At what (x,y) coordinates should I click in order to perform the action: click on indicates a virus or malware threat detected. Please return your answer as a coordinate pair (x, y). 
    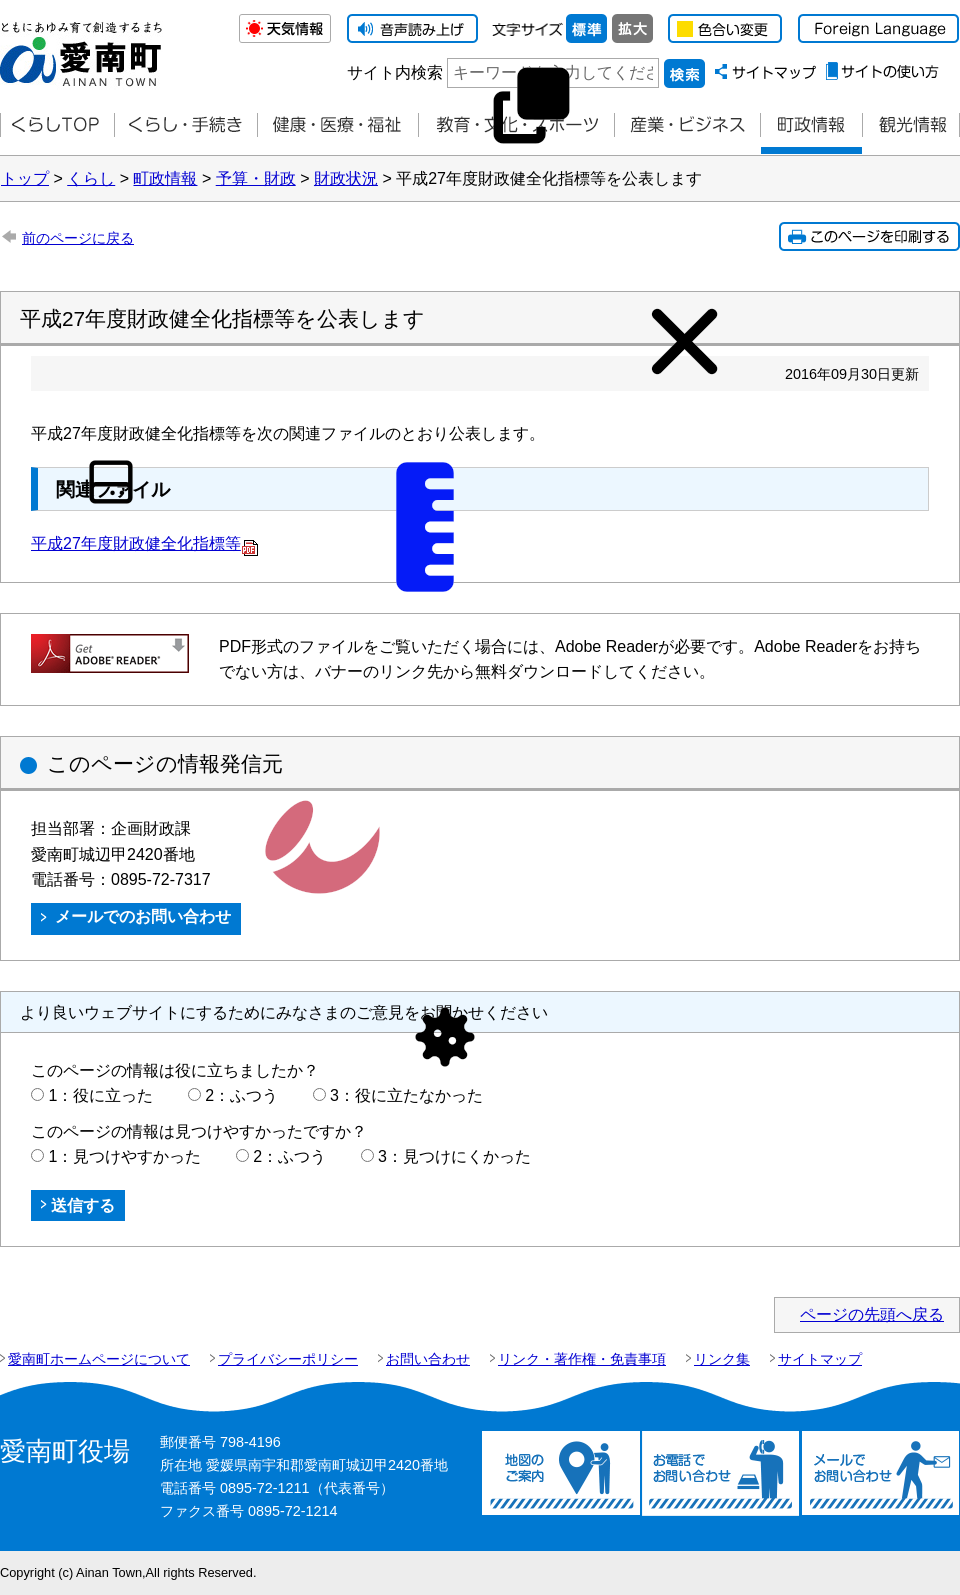
    Looking at the image, I should click on (445, 1037).